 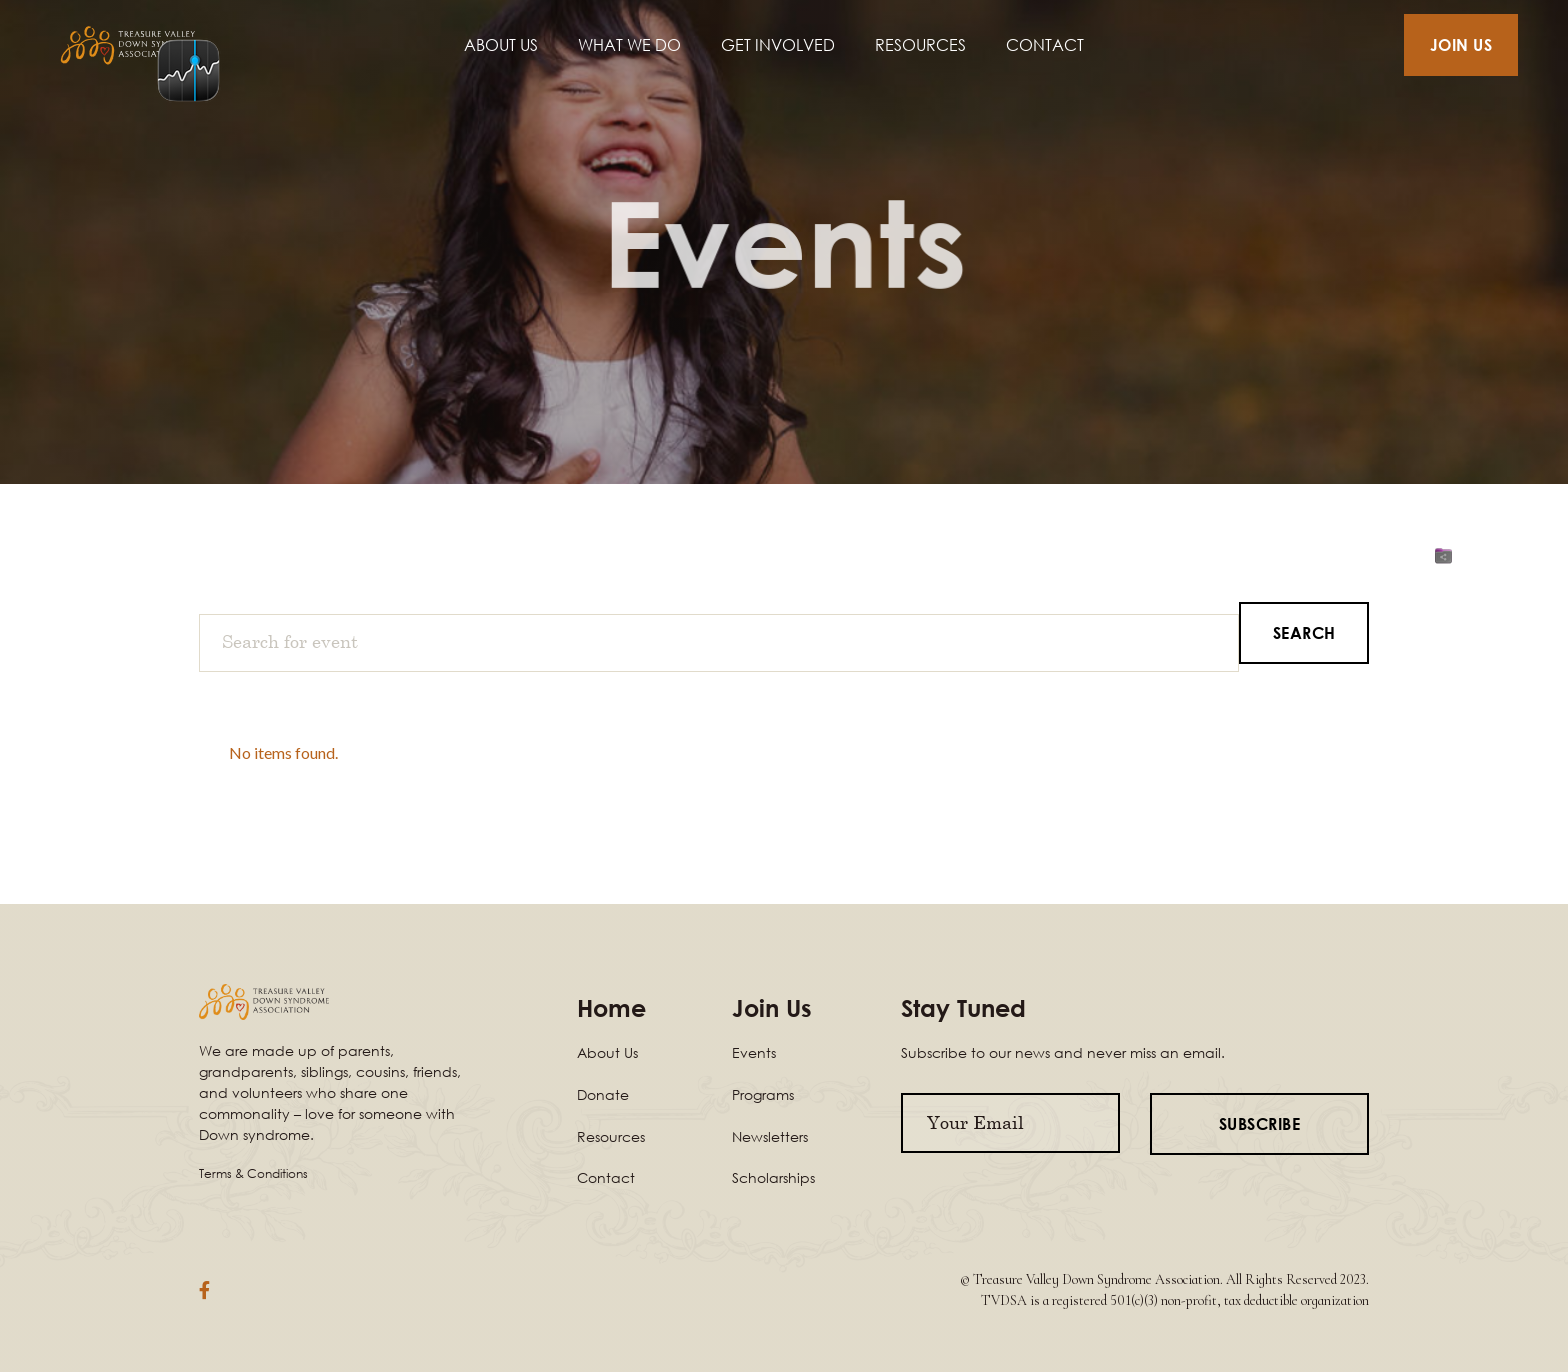 I want to click on open the stocks app, so click(x=188, y=70).